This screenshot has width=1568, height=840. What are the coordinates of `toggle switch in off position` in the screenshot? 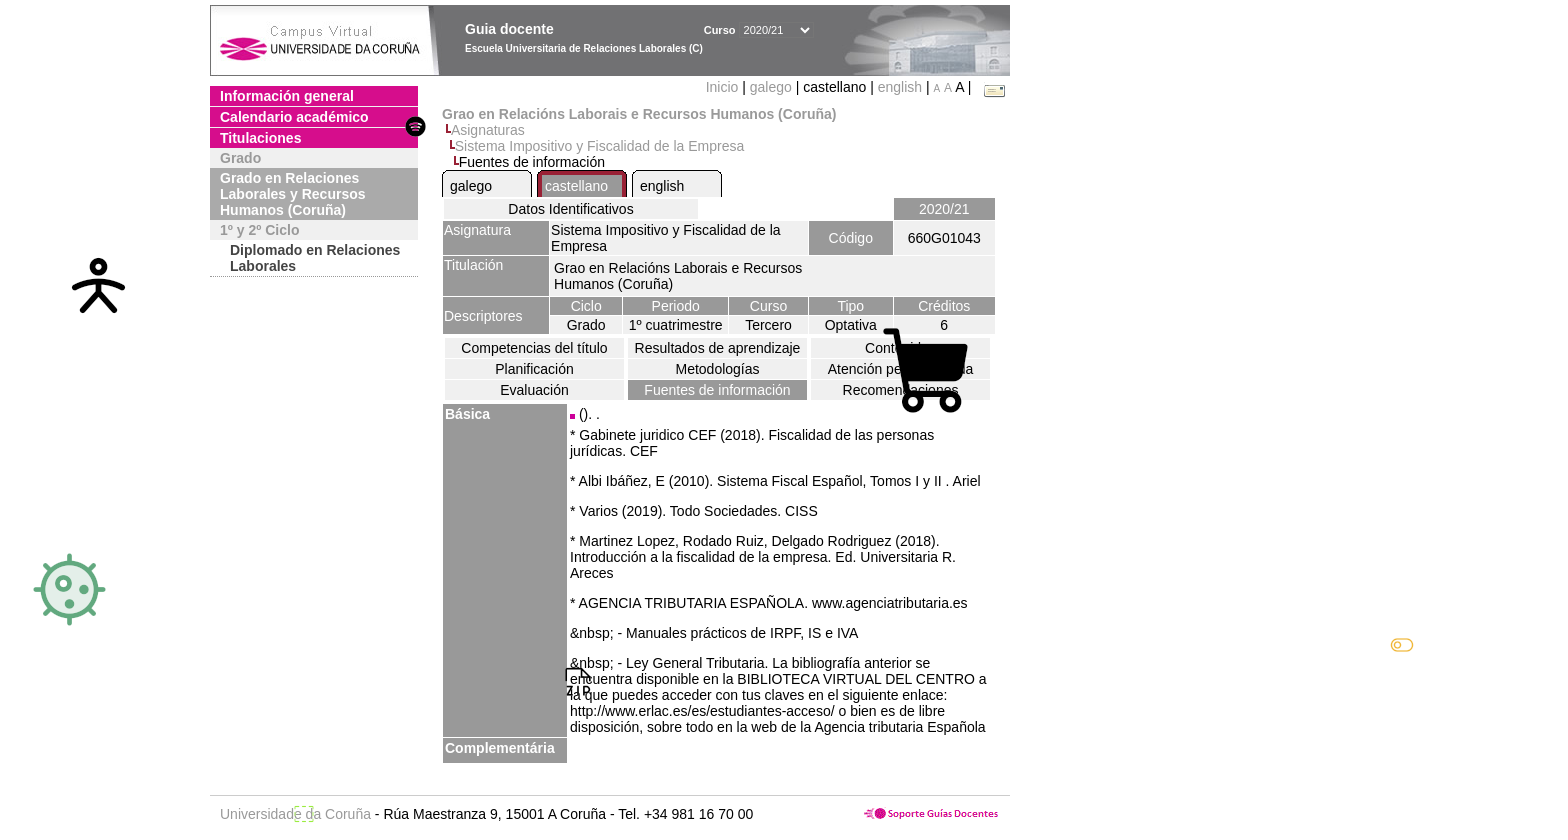 It's located at (1402, 645).